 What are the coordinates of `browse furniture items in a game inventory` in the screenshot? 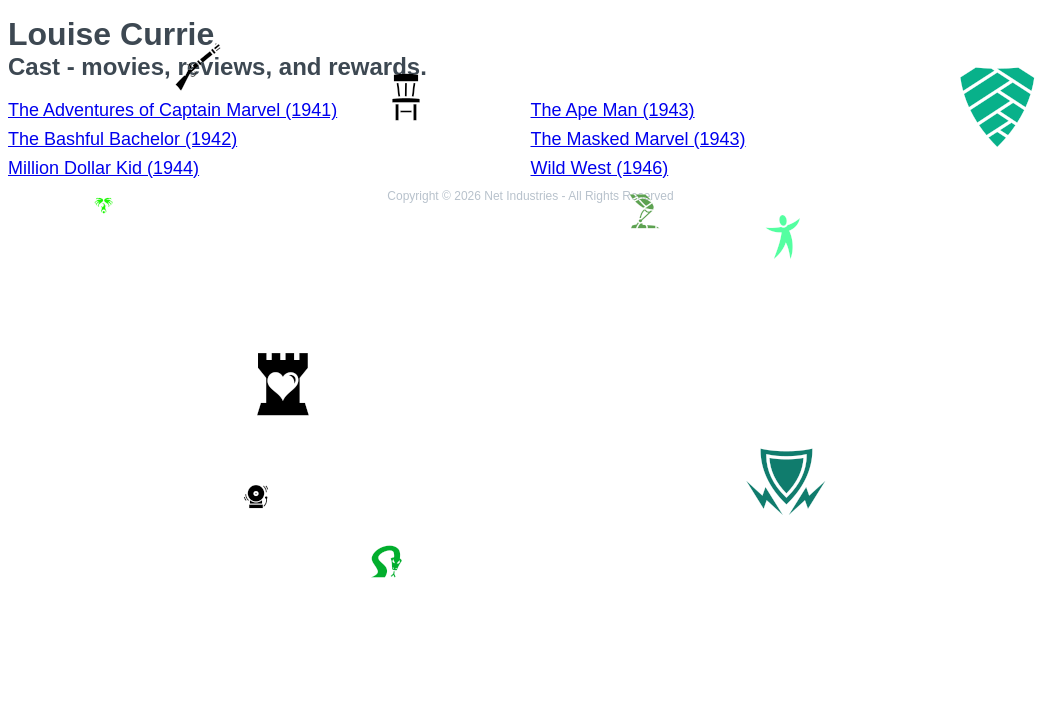 It's located at (406, 97).